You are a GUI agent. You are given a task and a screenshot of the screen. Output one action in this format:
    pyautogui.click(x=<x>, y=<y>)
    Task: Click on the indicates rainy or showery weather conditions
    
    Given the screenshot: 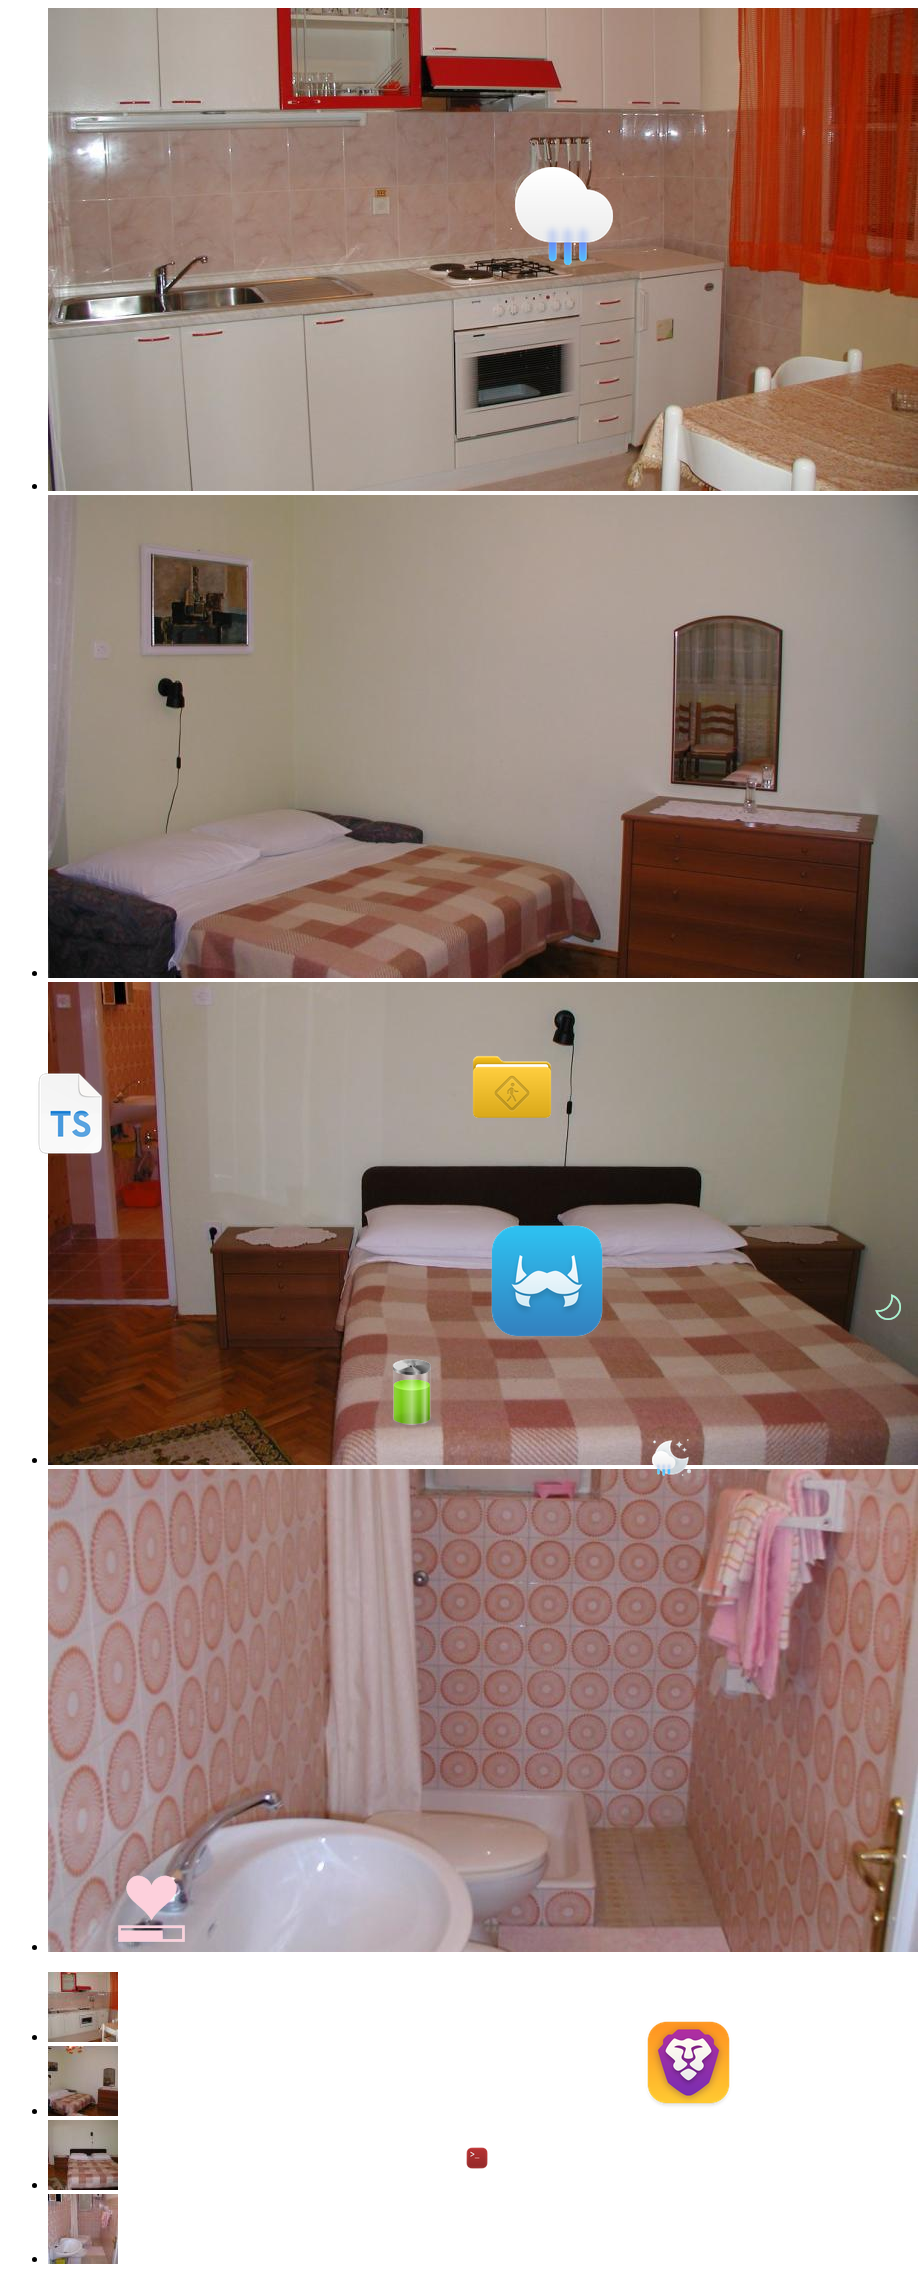 What is the action you would take?
    pyautogui.click(x=564, y=216)
    